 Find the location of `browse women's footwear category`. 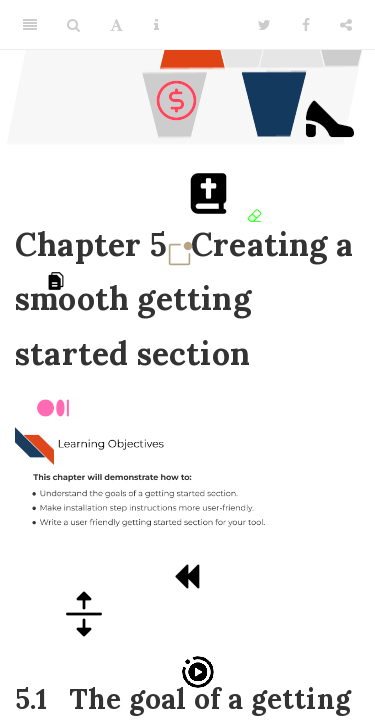

browse women's footwear category is located at coordinates (327, 120).